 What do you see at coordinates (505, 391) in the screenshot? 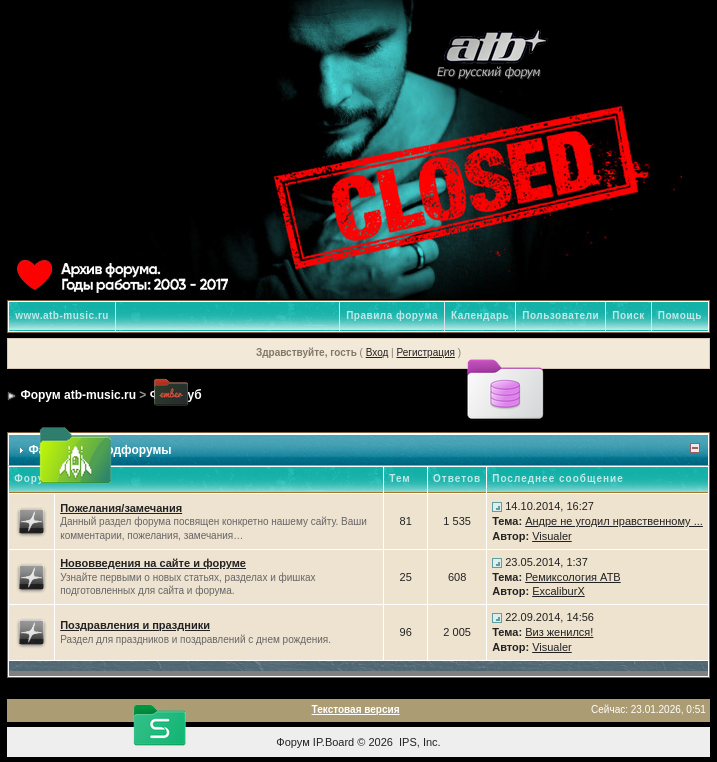
I see `open folder containing LibreOffice Base database files` at bounding box center [505, 391].